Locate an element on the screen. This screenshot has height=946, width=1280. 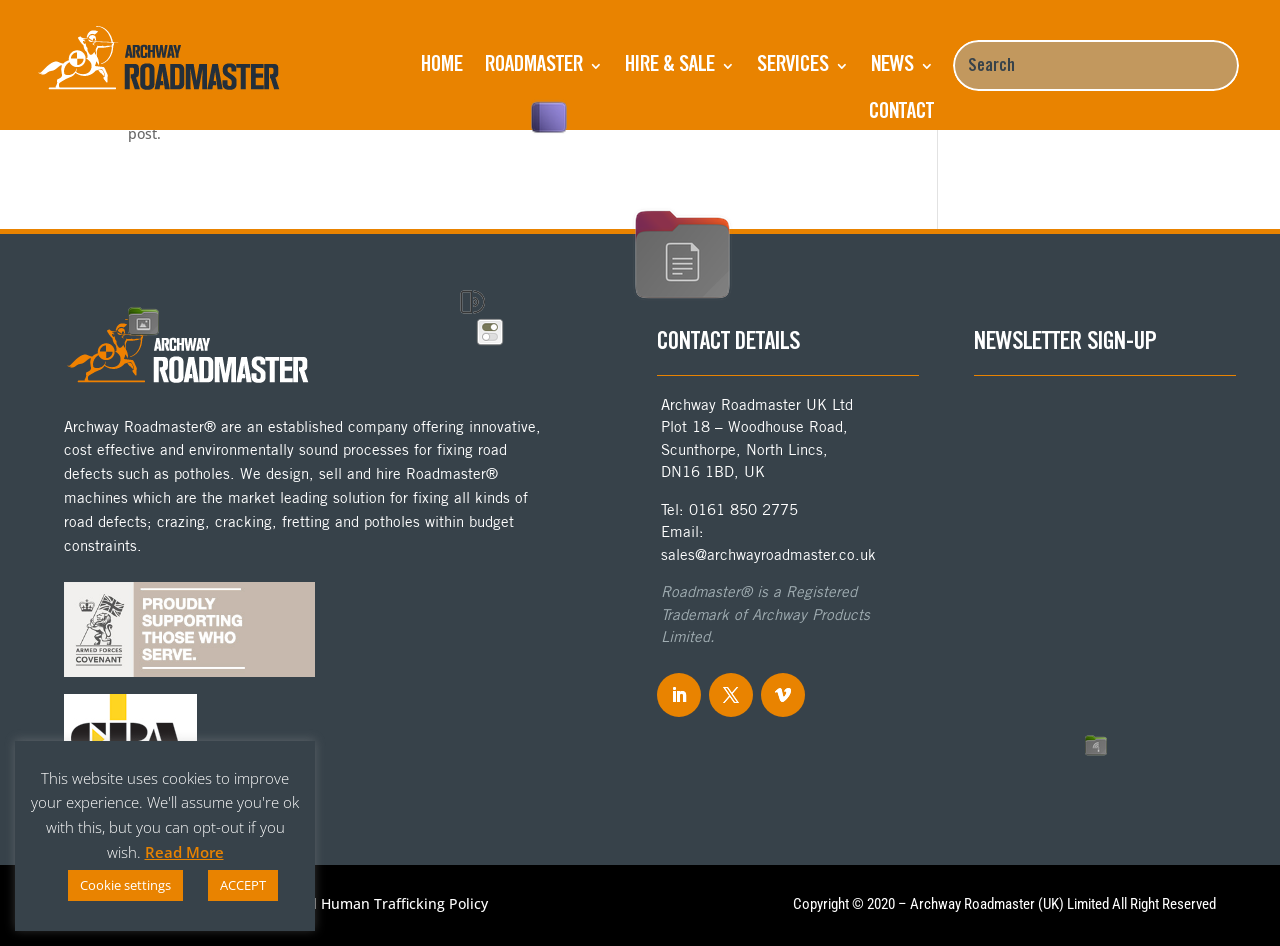
access desktop folder is located at coordinates (549, 116).